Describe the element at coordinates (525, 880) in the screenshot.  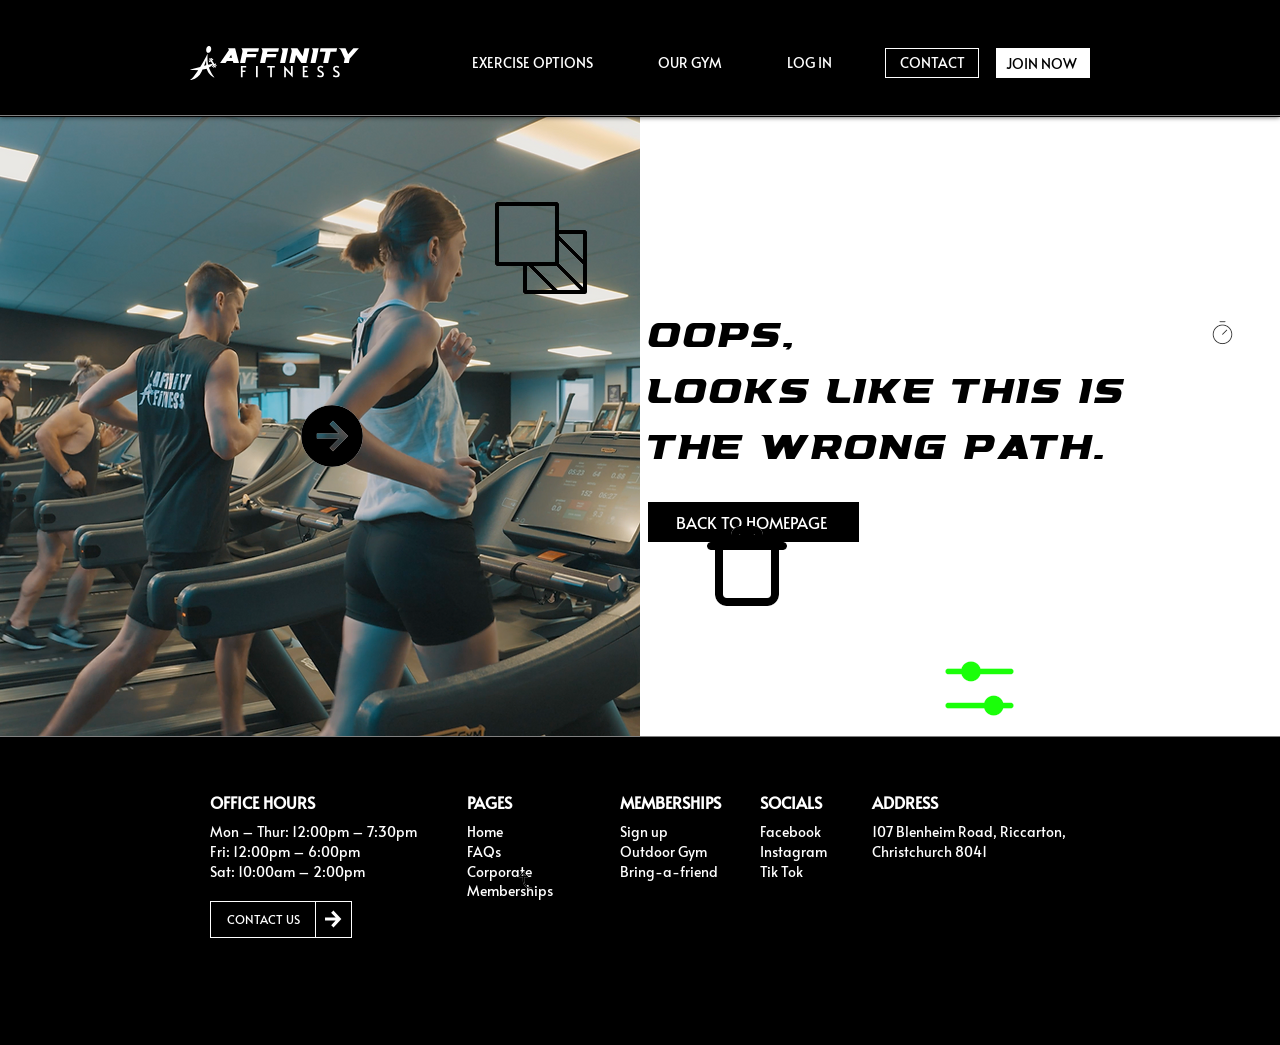
I see `go back and up in navigation` at that location.